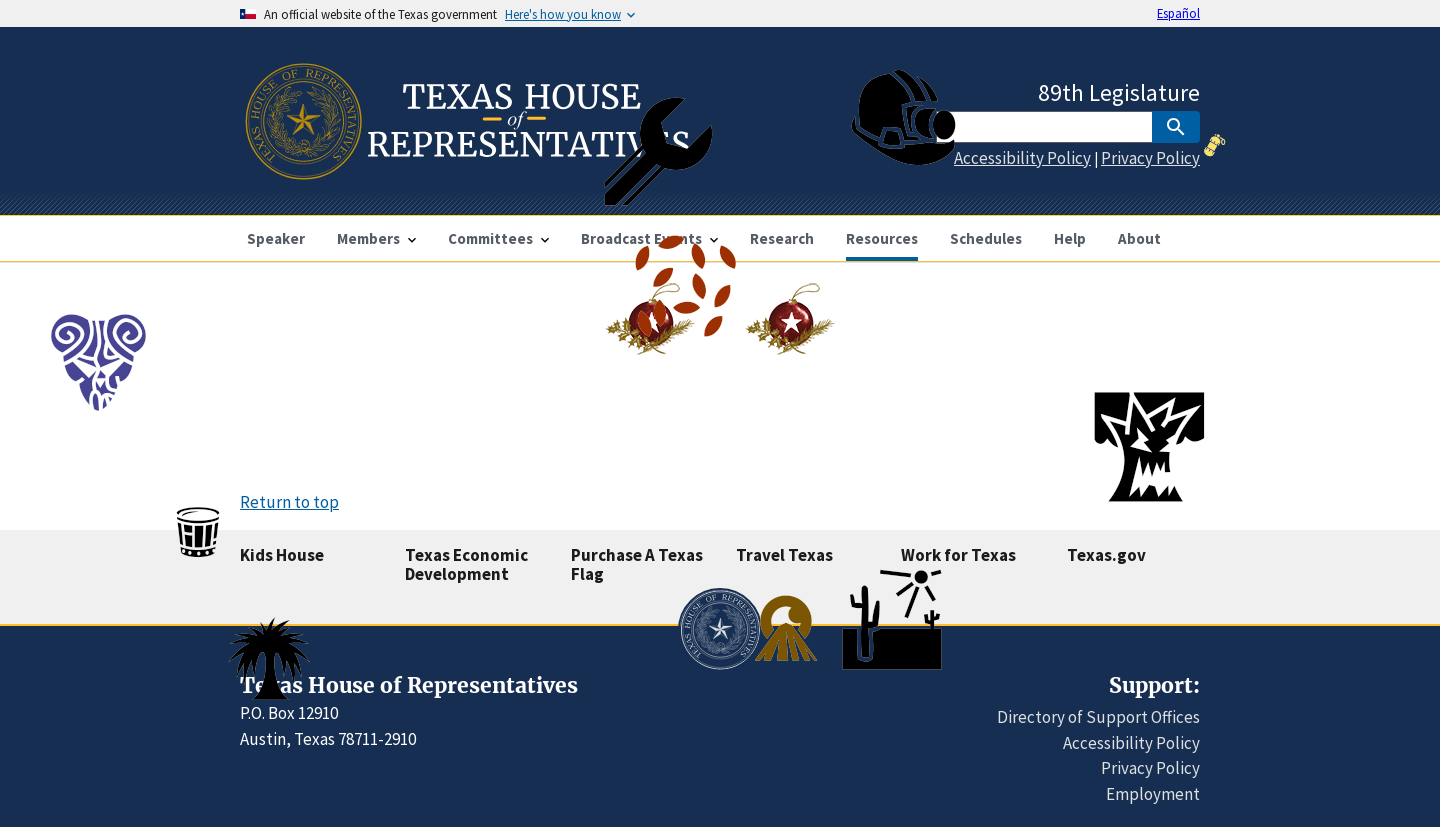 The width and height of the screenshot is (1440, 827). What do you see at coordinates (892, 620) in the screenshot?
I see `indicates desert or arid climate zone` at bounding box center [892, 620].